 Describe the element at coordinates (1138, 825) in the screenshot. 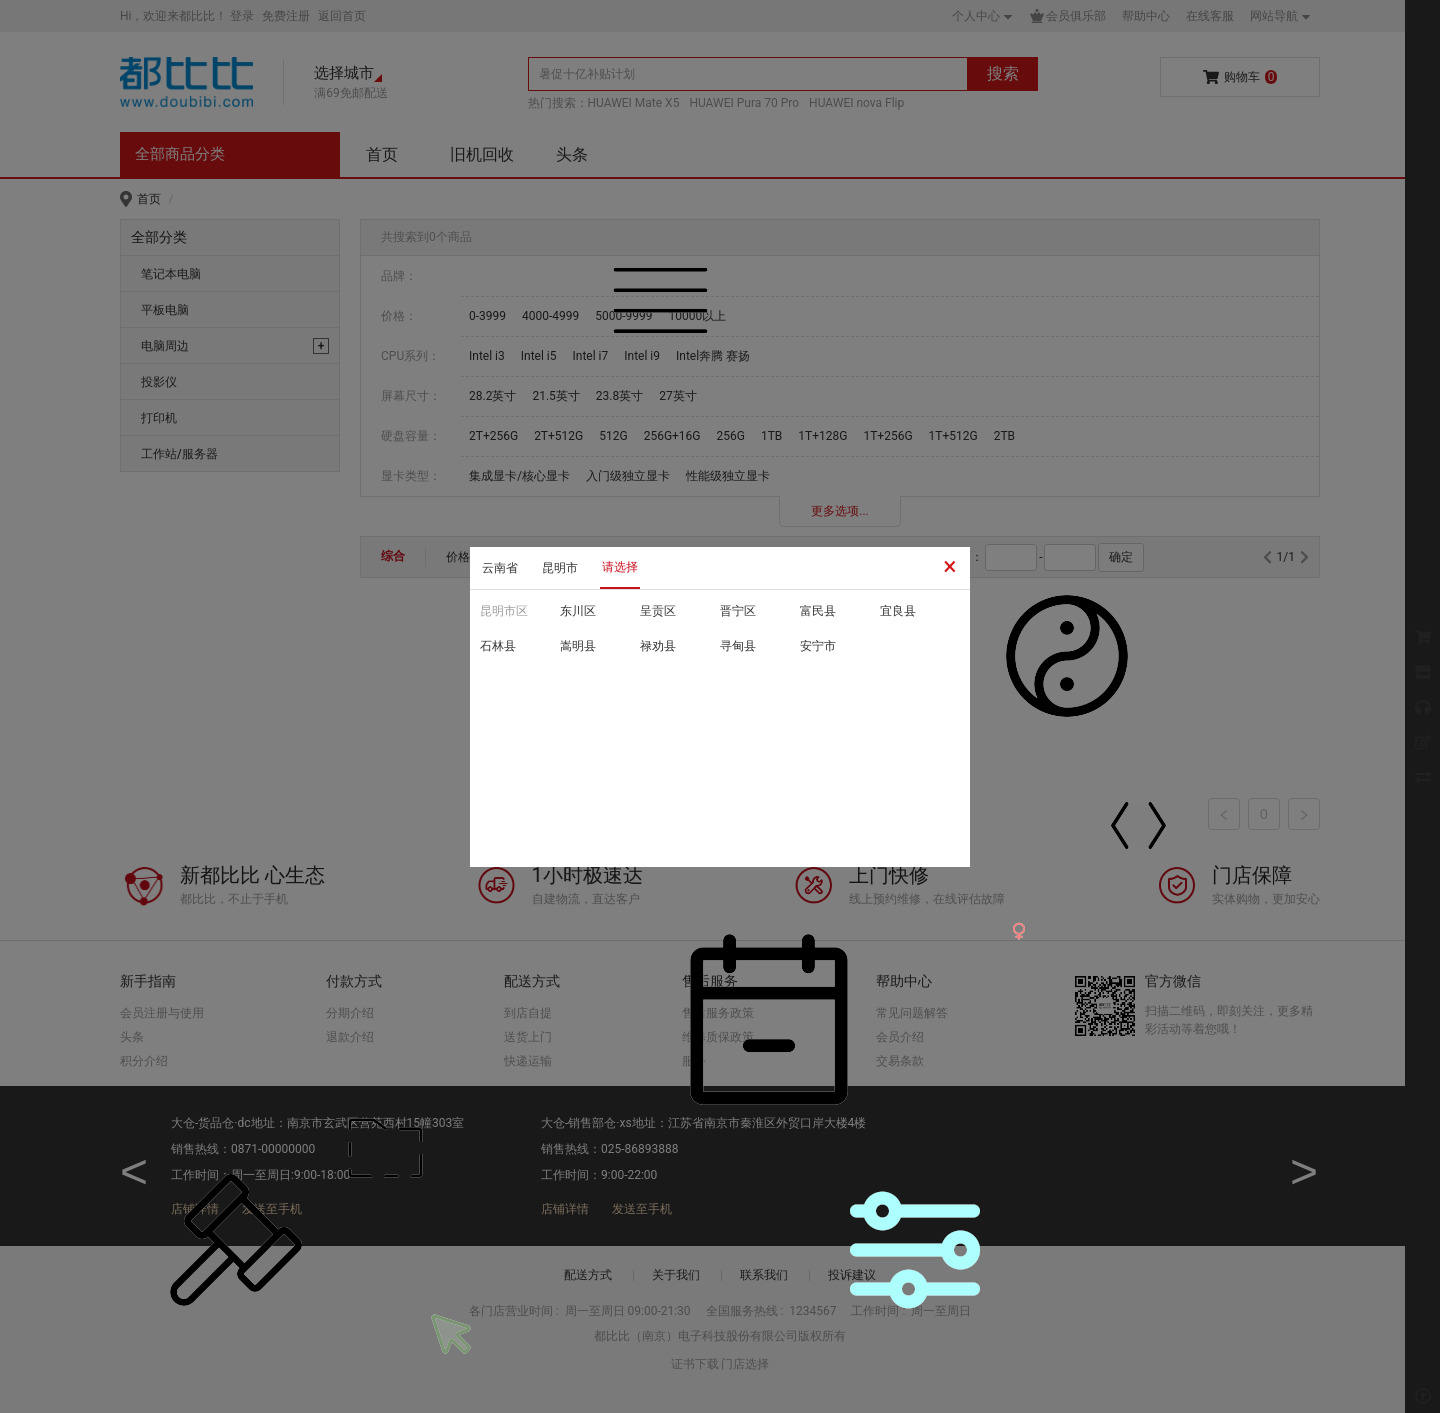

I see `view or edit source code` at that location.